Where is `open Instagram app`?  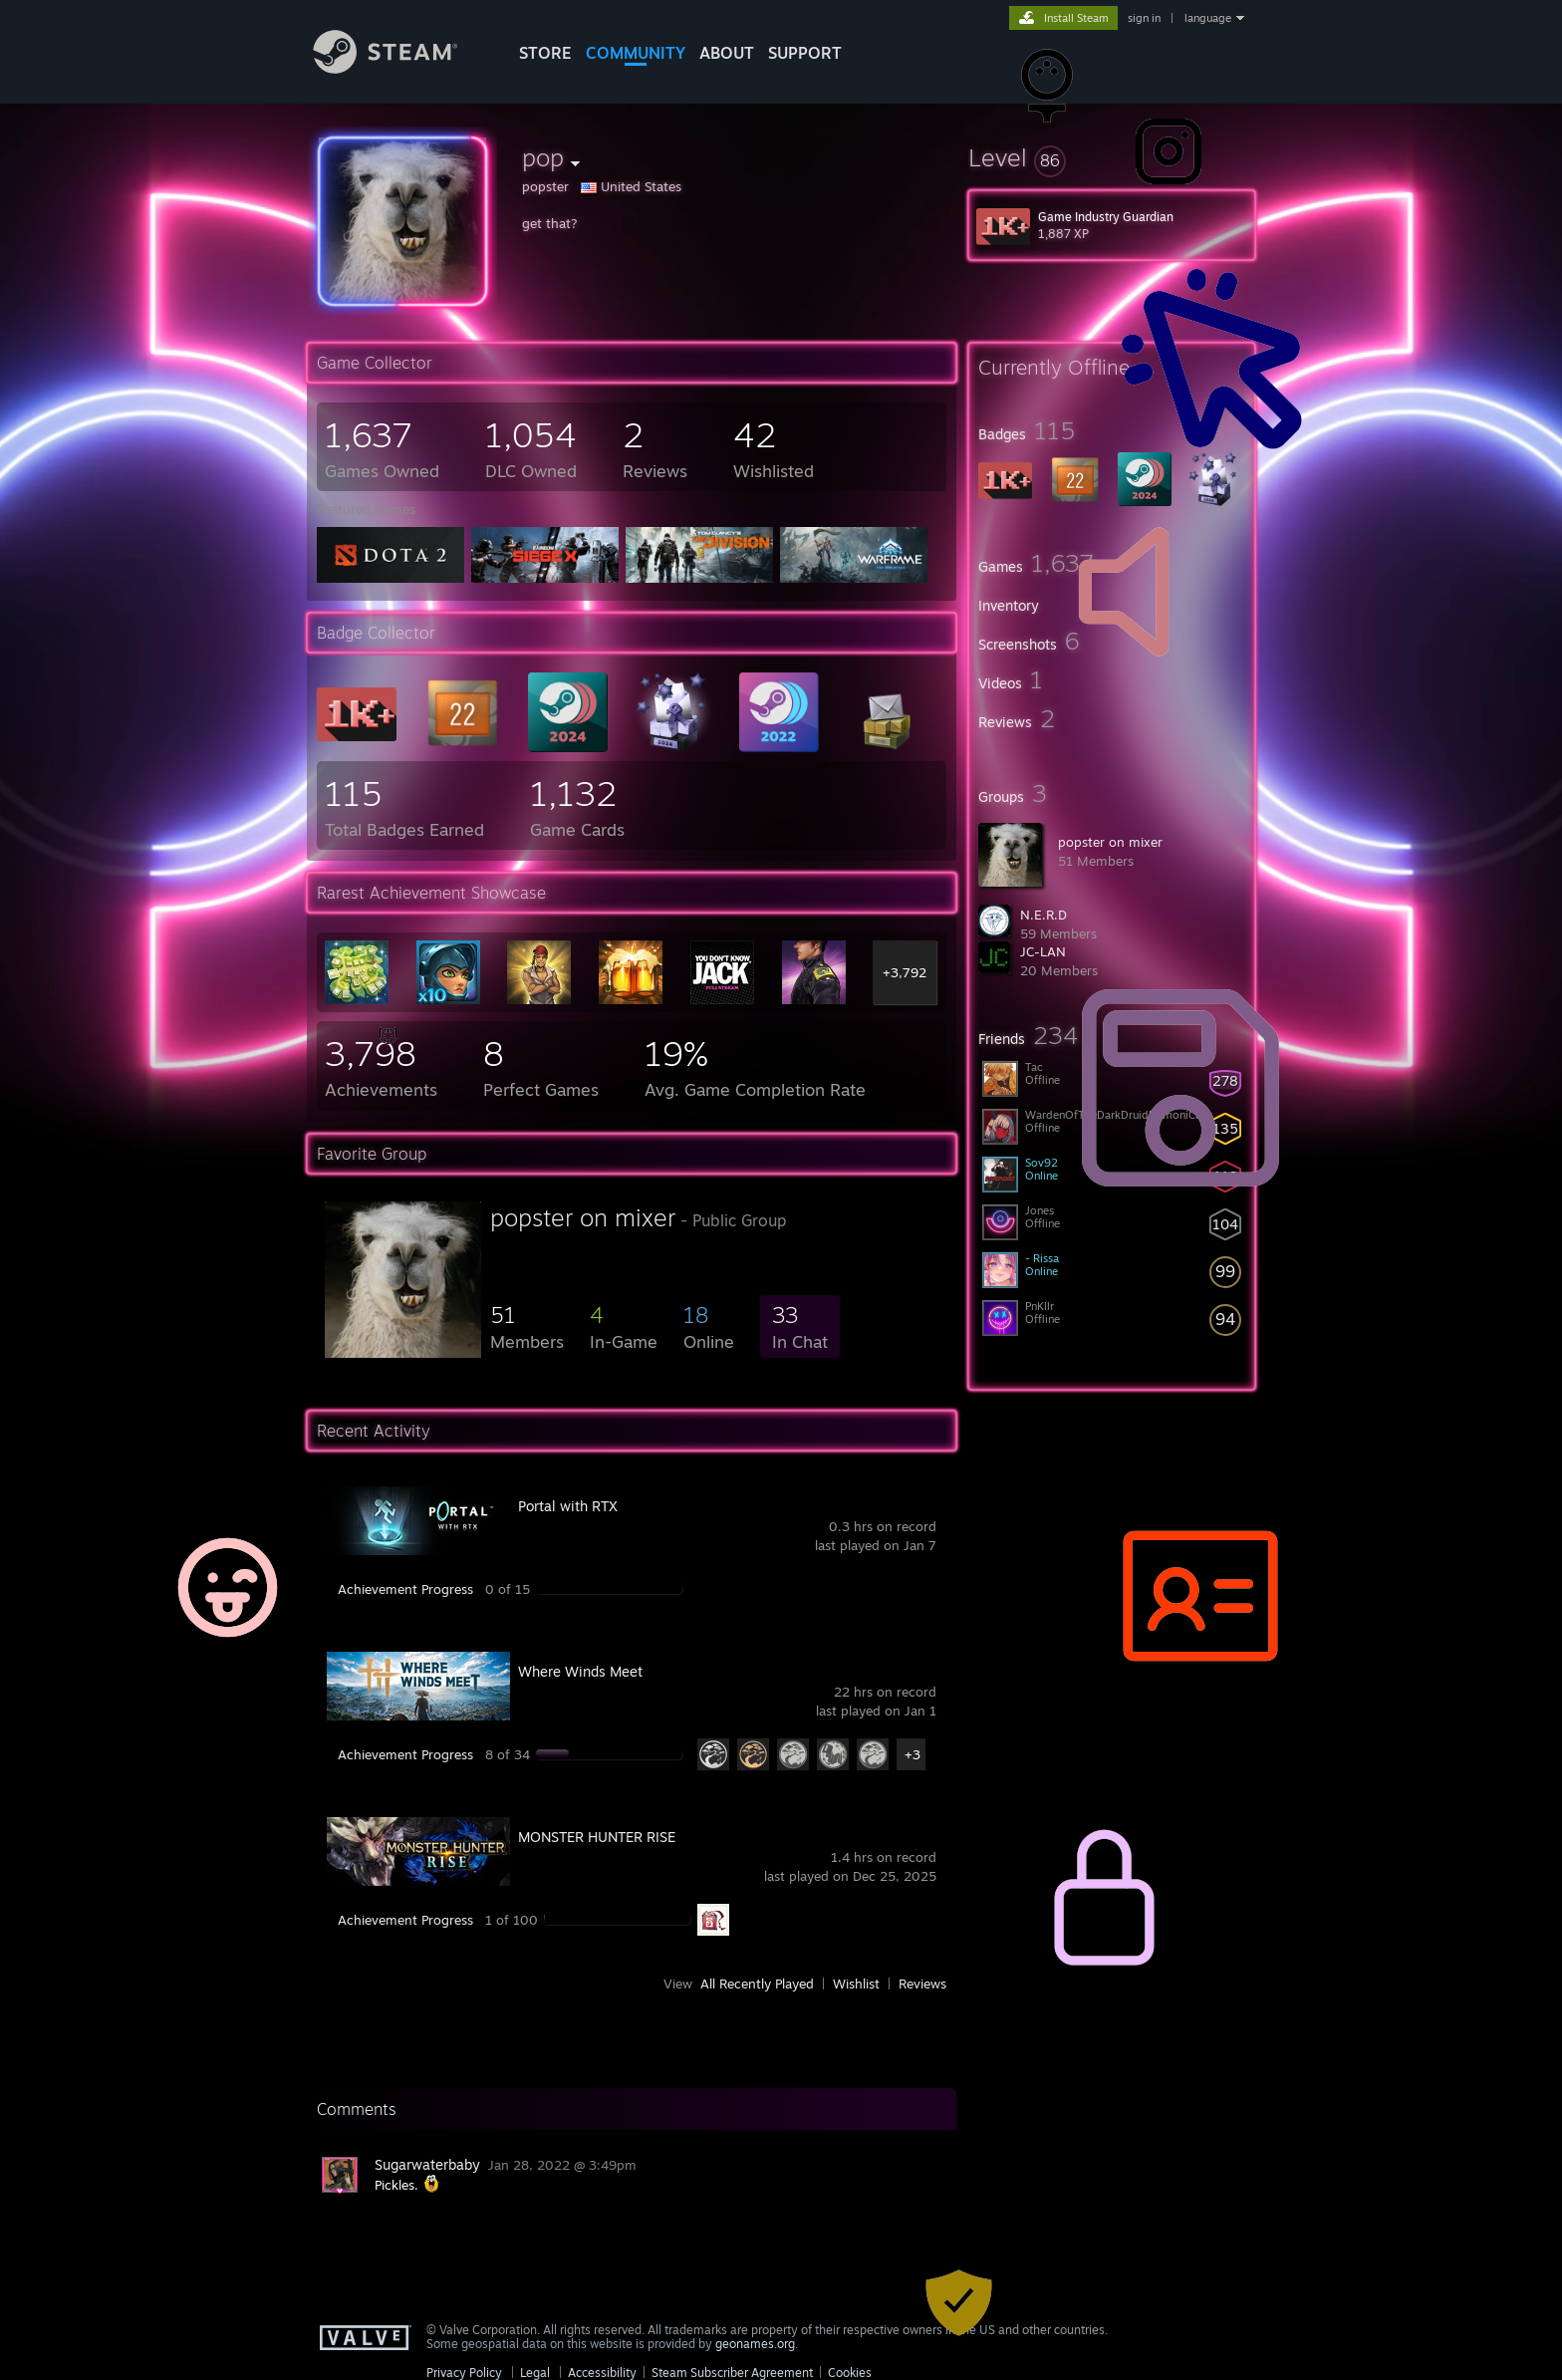 open Instagram app is located at coordinates (1169, 151).